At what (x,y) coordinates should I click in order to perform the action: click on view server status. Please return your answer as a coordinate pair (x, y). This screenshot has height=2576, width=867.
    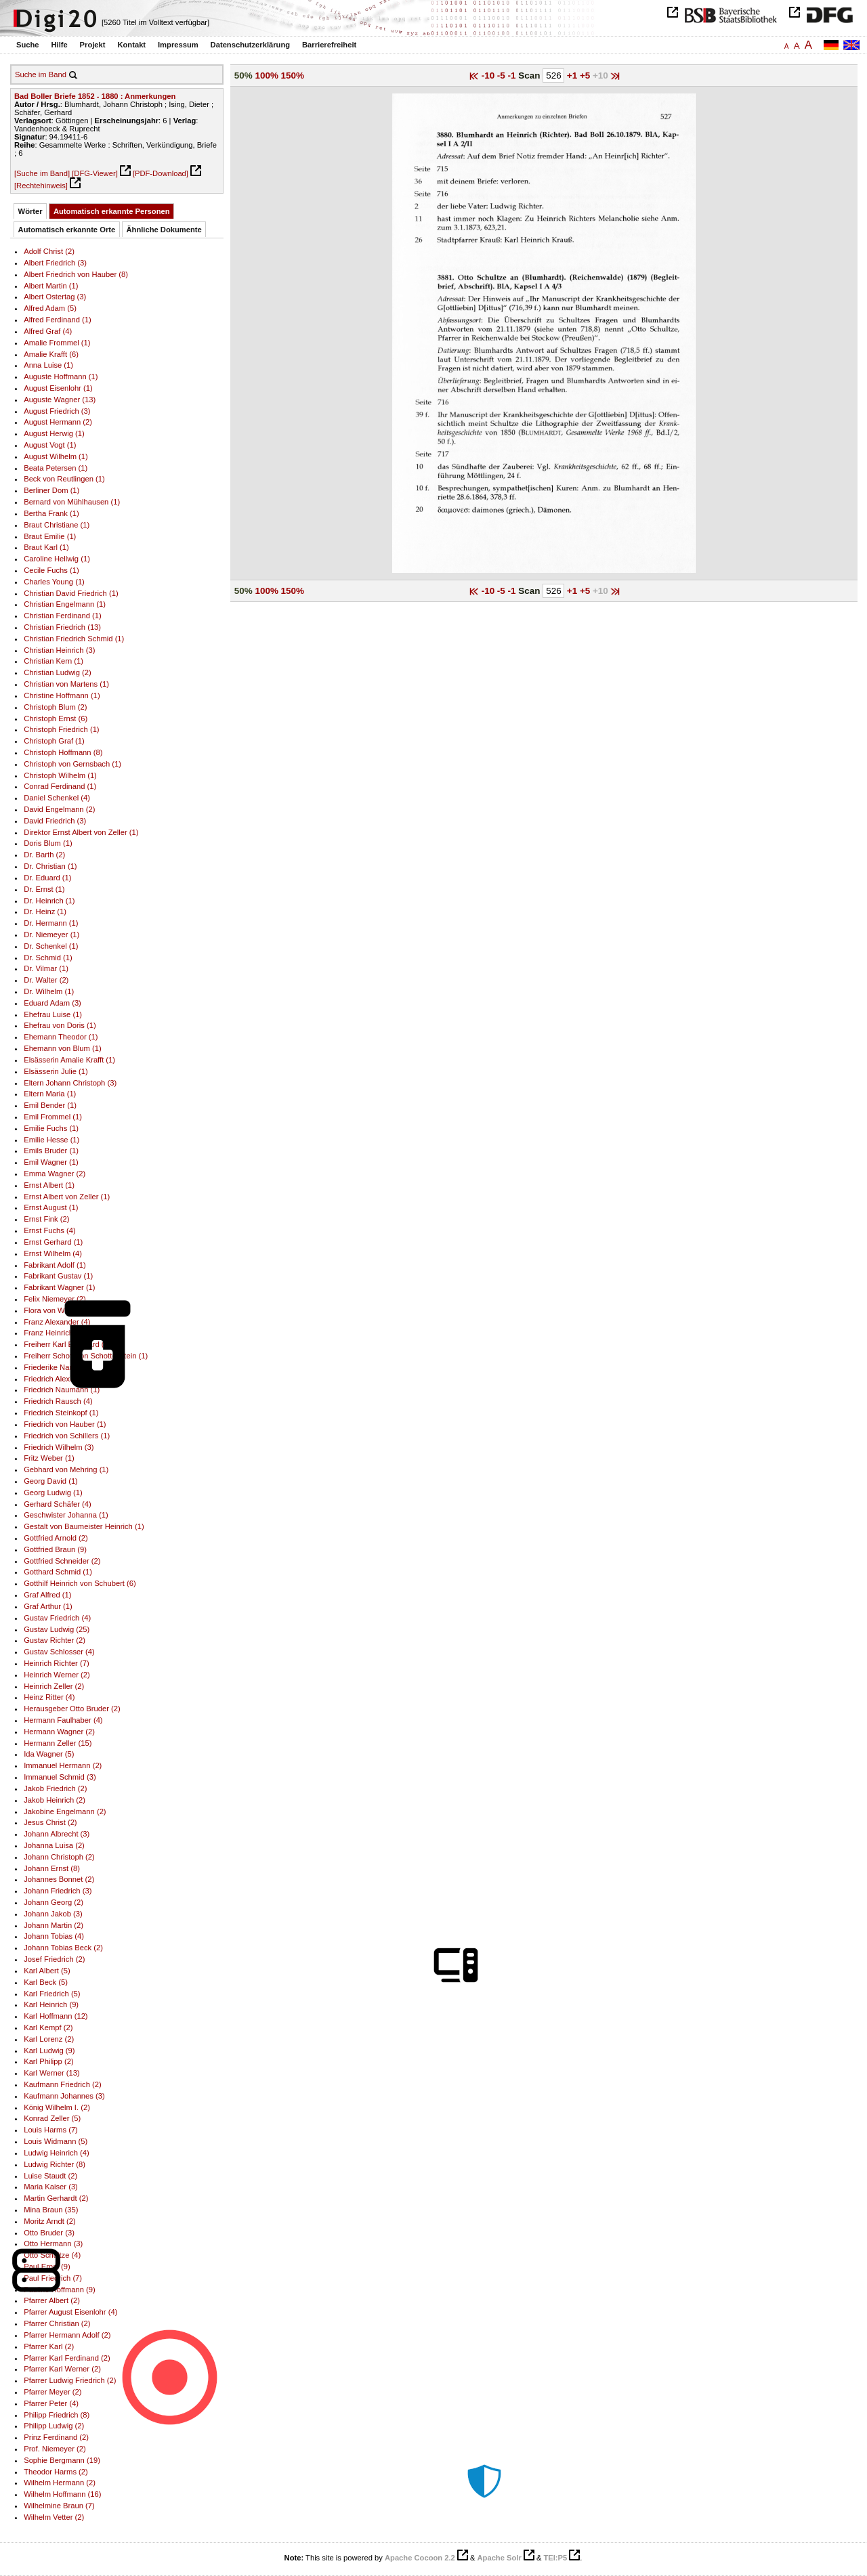
    Looking at the image, I should click on (36, 2270).